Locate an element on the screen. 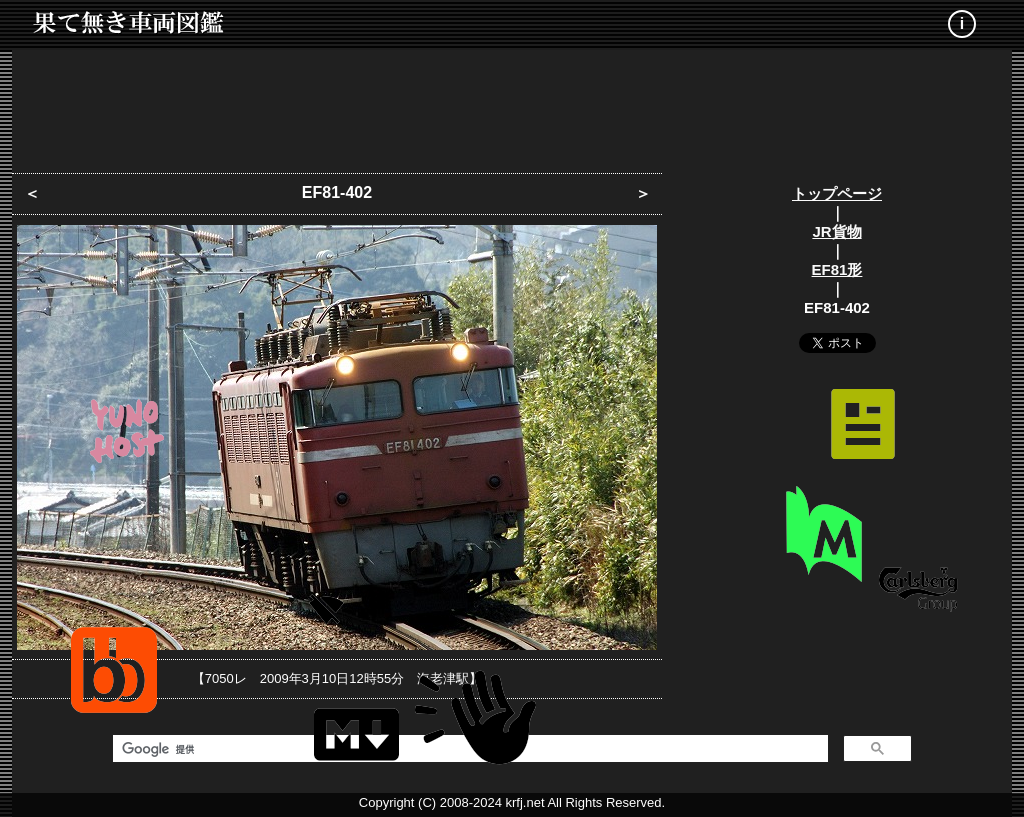 The height and width of the screenshot is (817, 1024). open the bigbasket grocery delivery app is located at coordinates (114, 670).